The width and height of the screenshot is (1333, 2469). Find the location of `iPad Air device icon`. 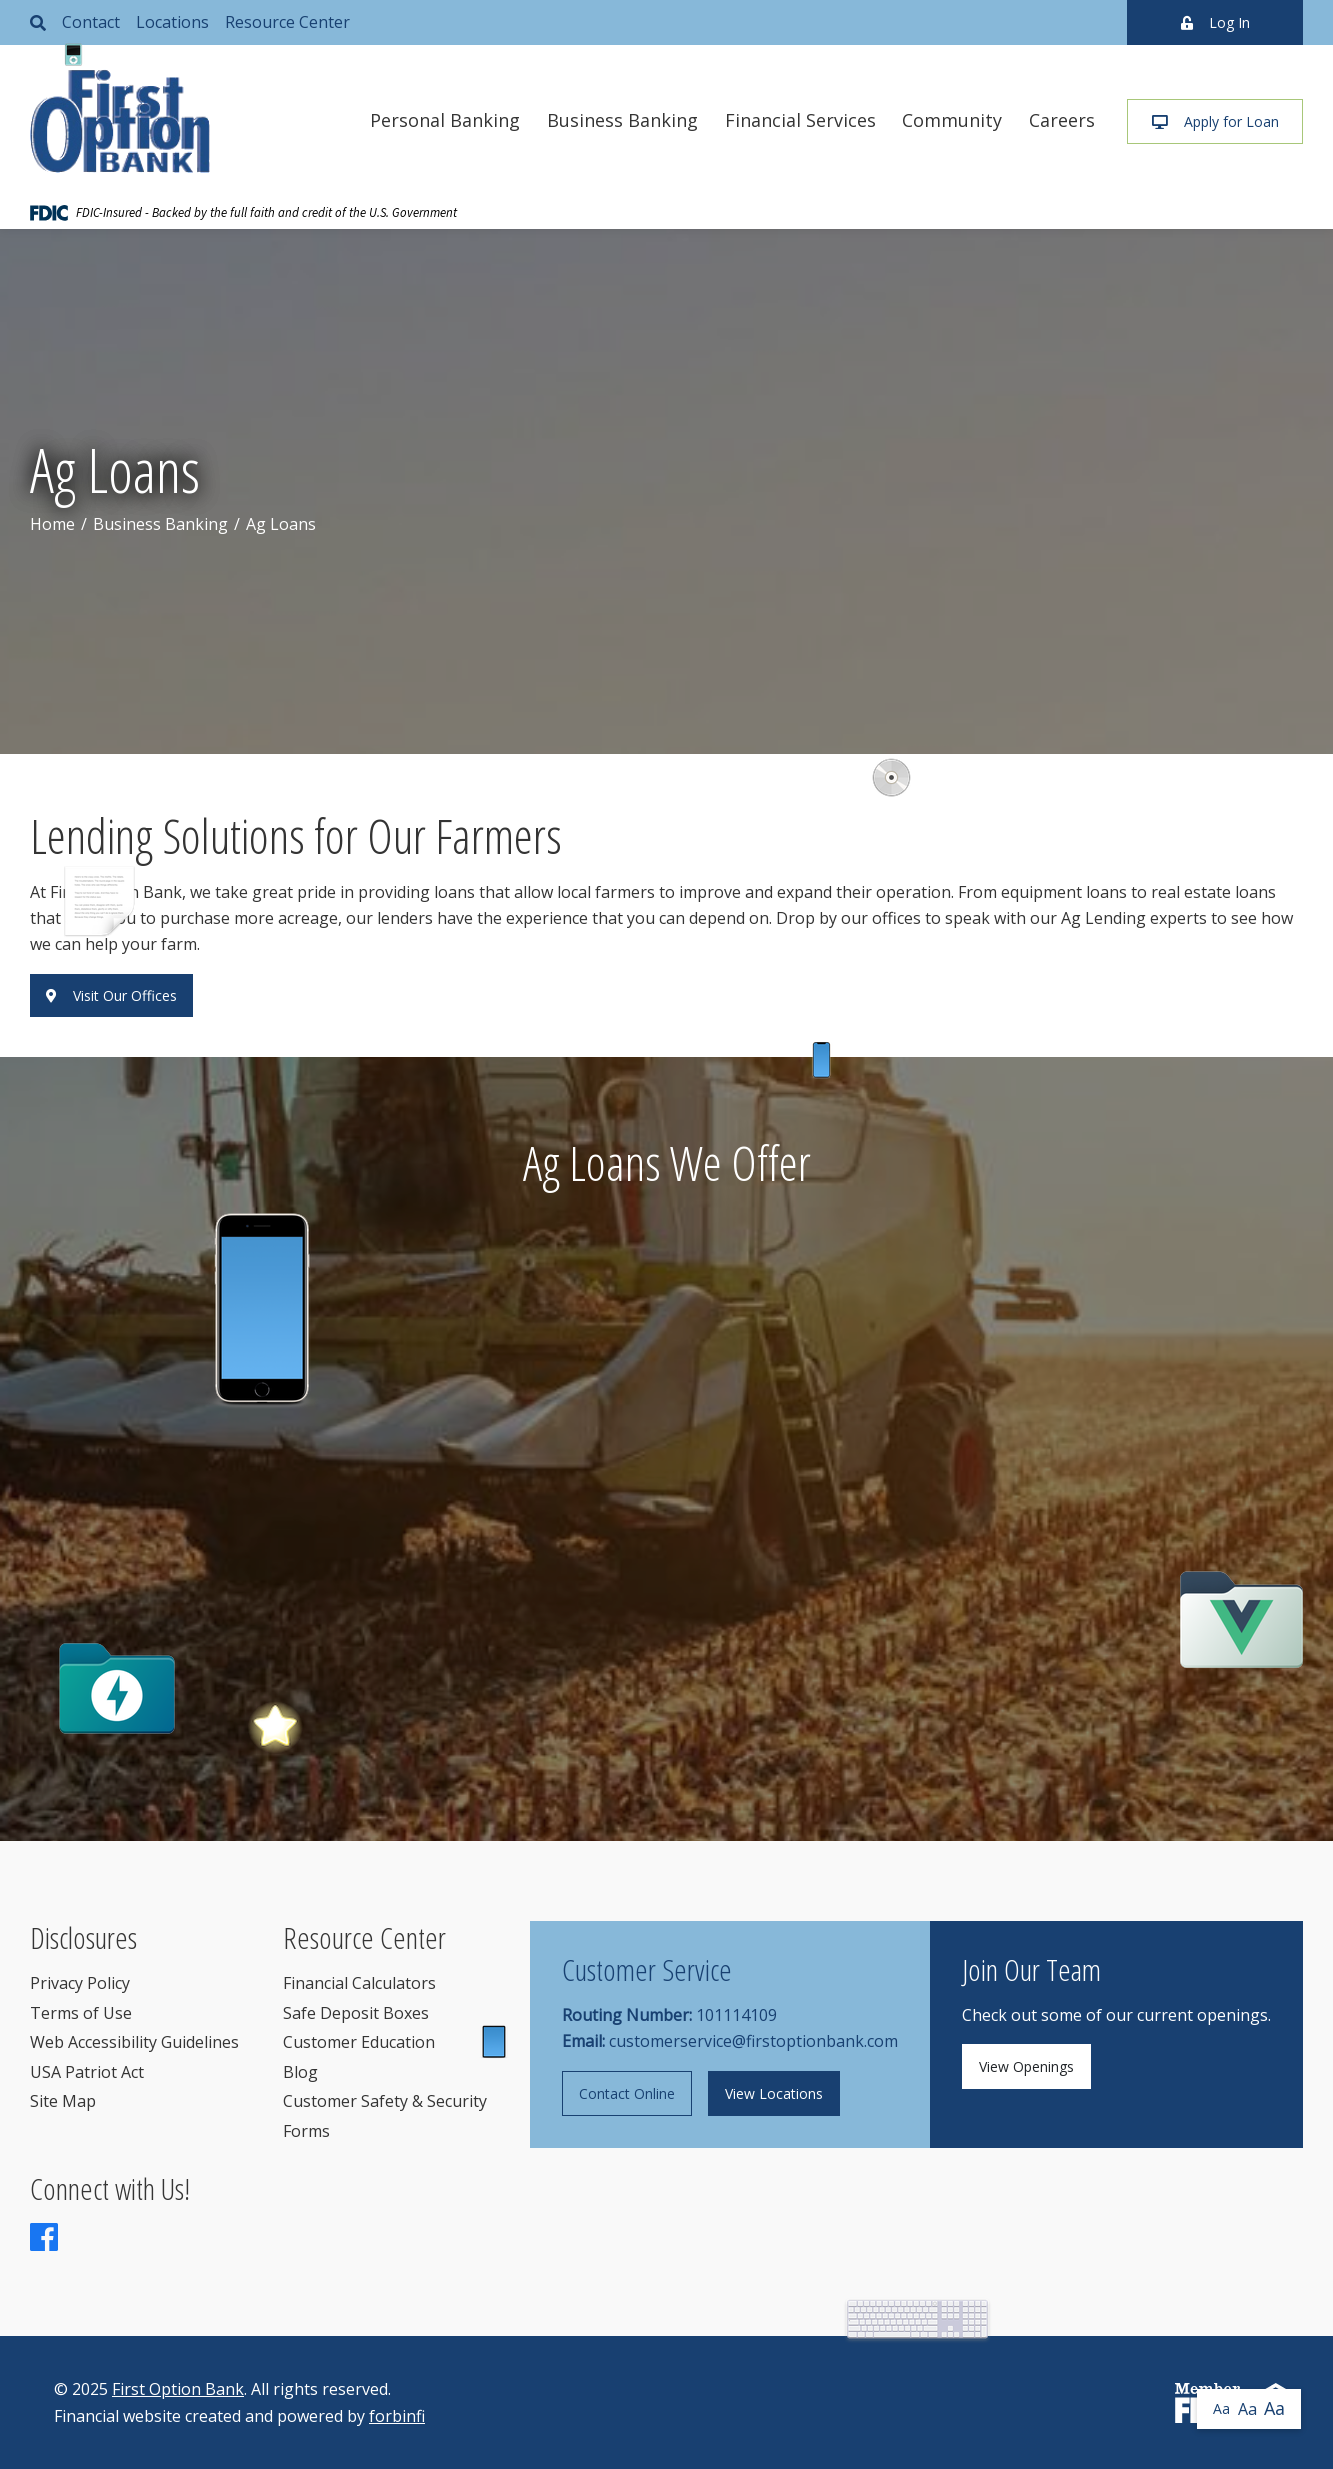

iPad Air device icon is located at coordinates (494, 2042).